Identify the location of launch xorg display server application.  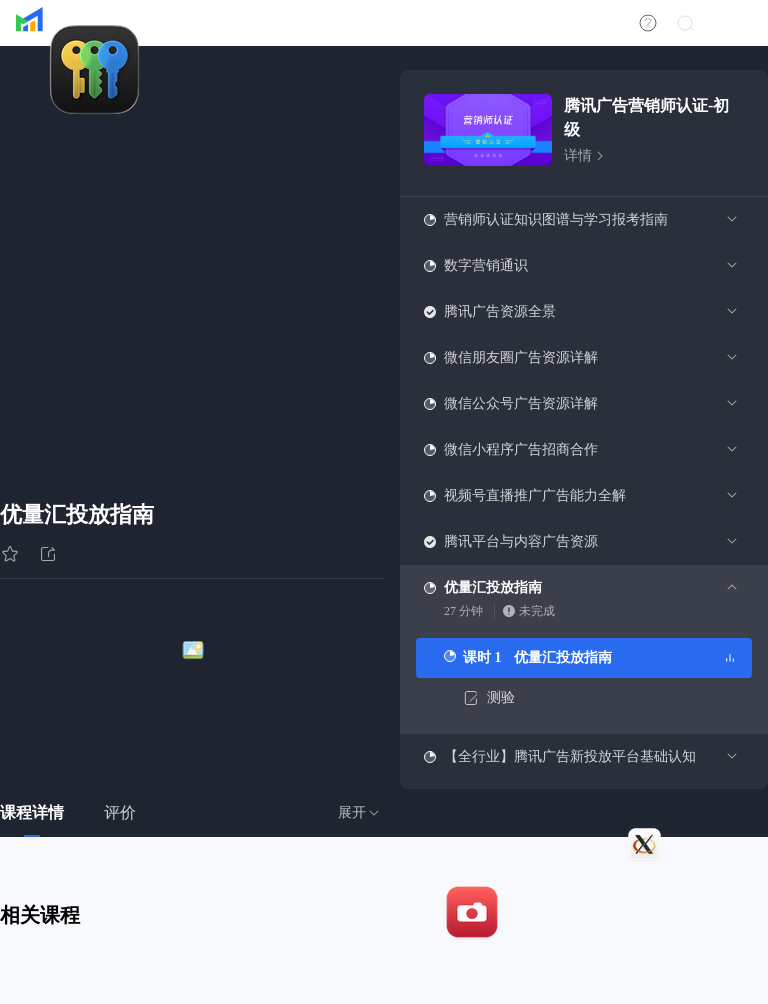
(644, 844).